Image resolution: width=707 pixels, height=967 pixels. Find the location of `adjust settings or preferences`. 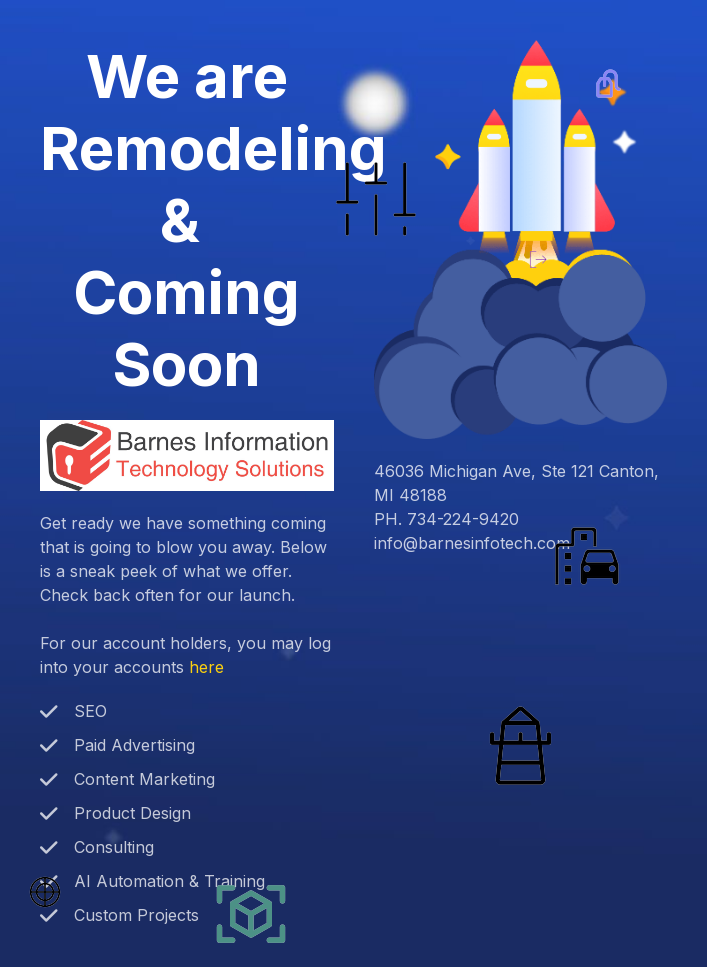

adjust settings or preferences is located at coordinates (376, 199).